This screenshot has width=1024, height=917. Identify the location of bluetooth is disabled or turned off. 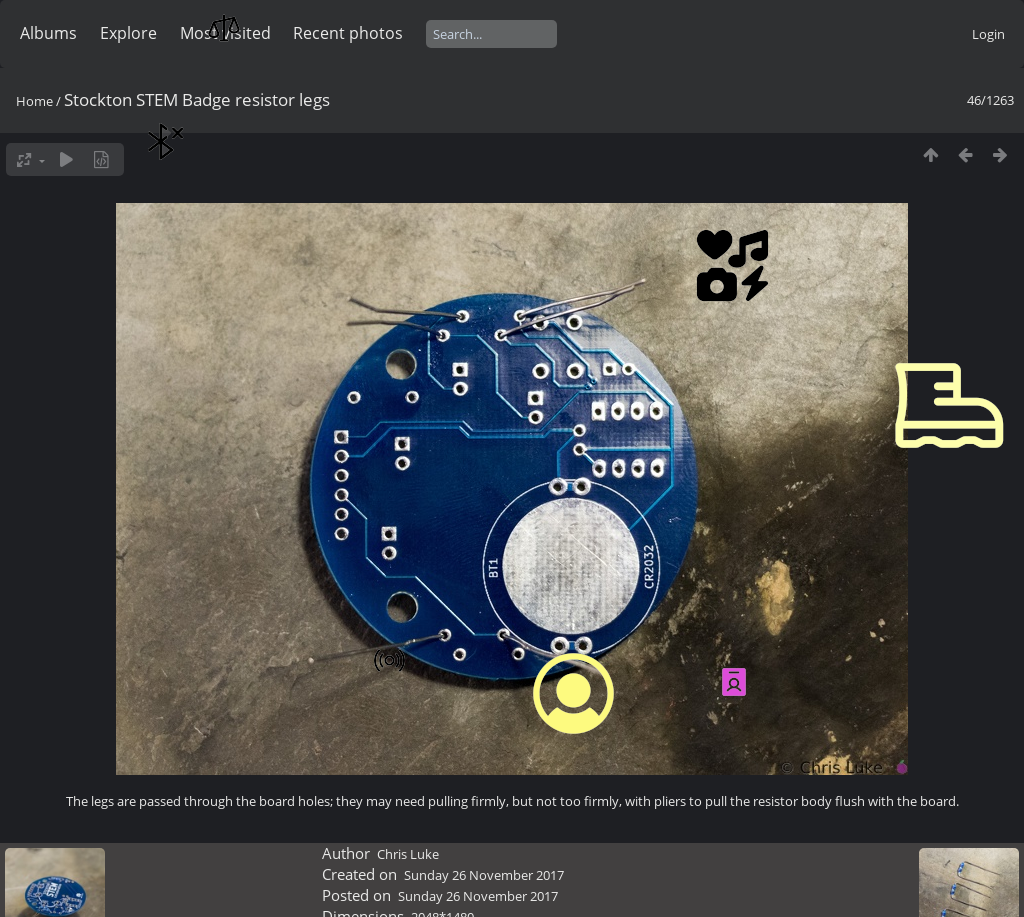
(163, 141).